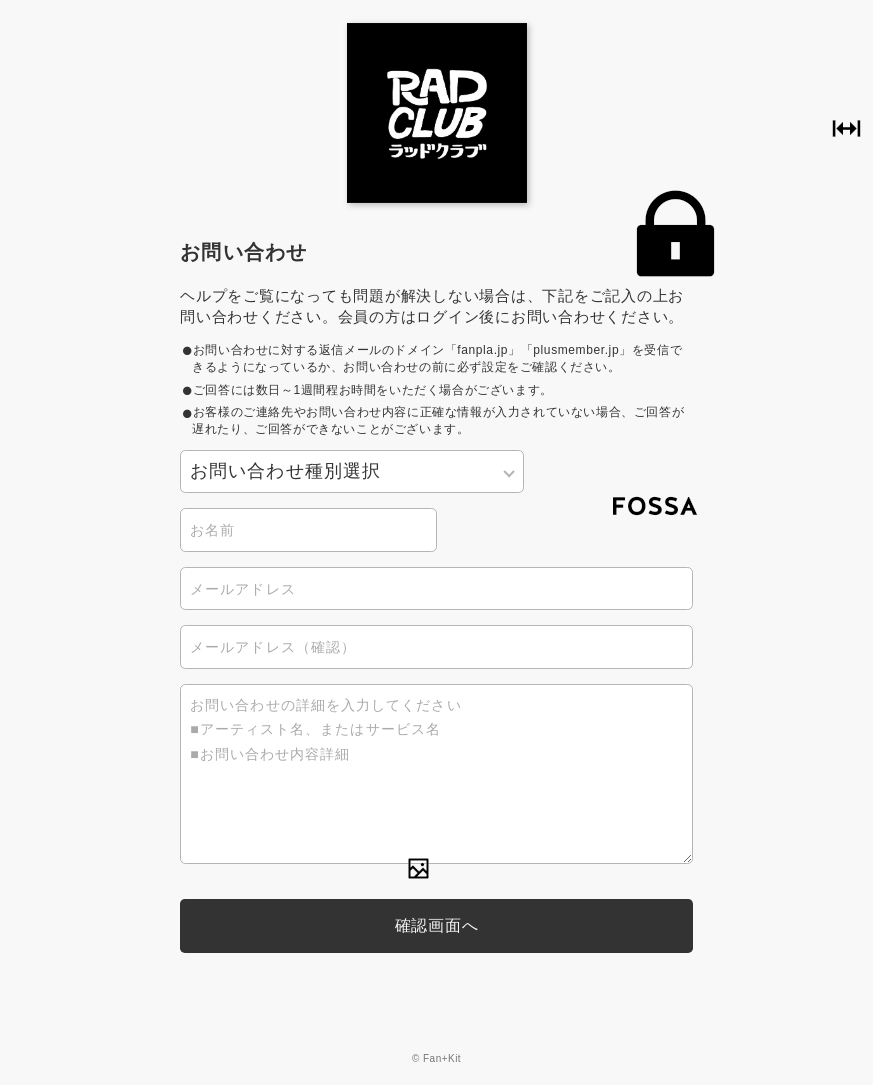  I want to click on indicates a locked or secured item, so click(675, 233).